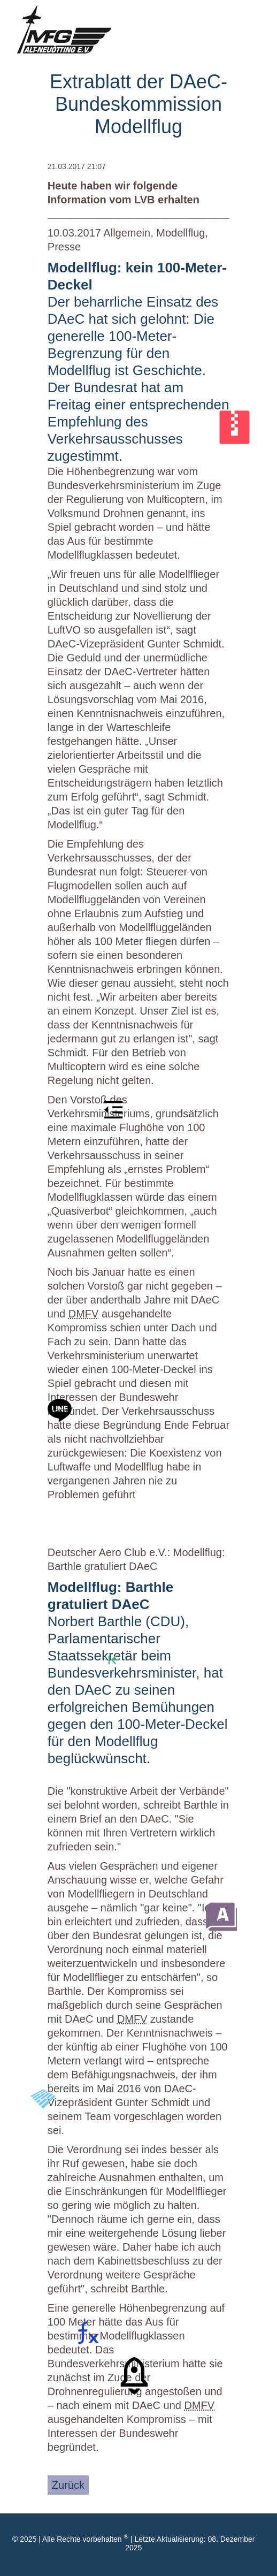  Describe the element at coordinates (113, 1660) in the screenshot. I see `collapse panel to the left` at that location.